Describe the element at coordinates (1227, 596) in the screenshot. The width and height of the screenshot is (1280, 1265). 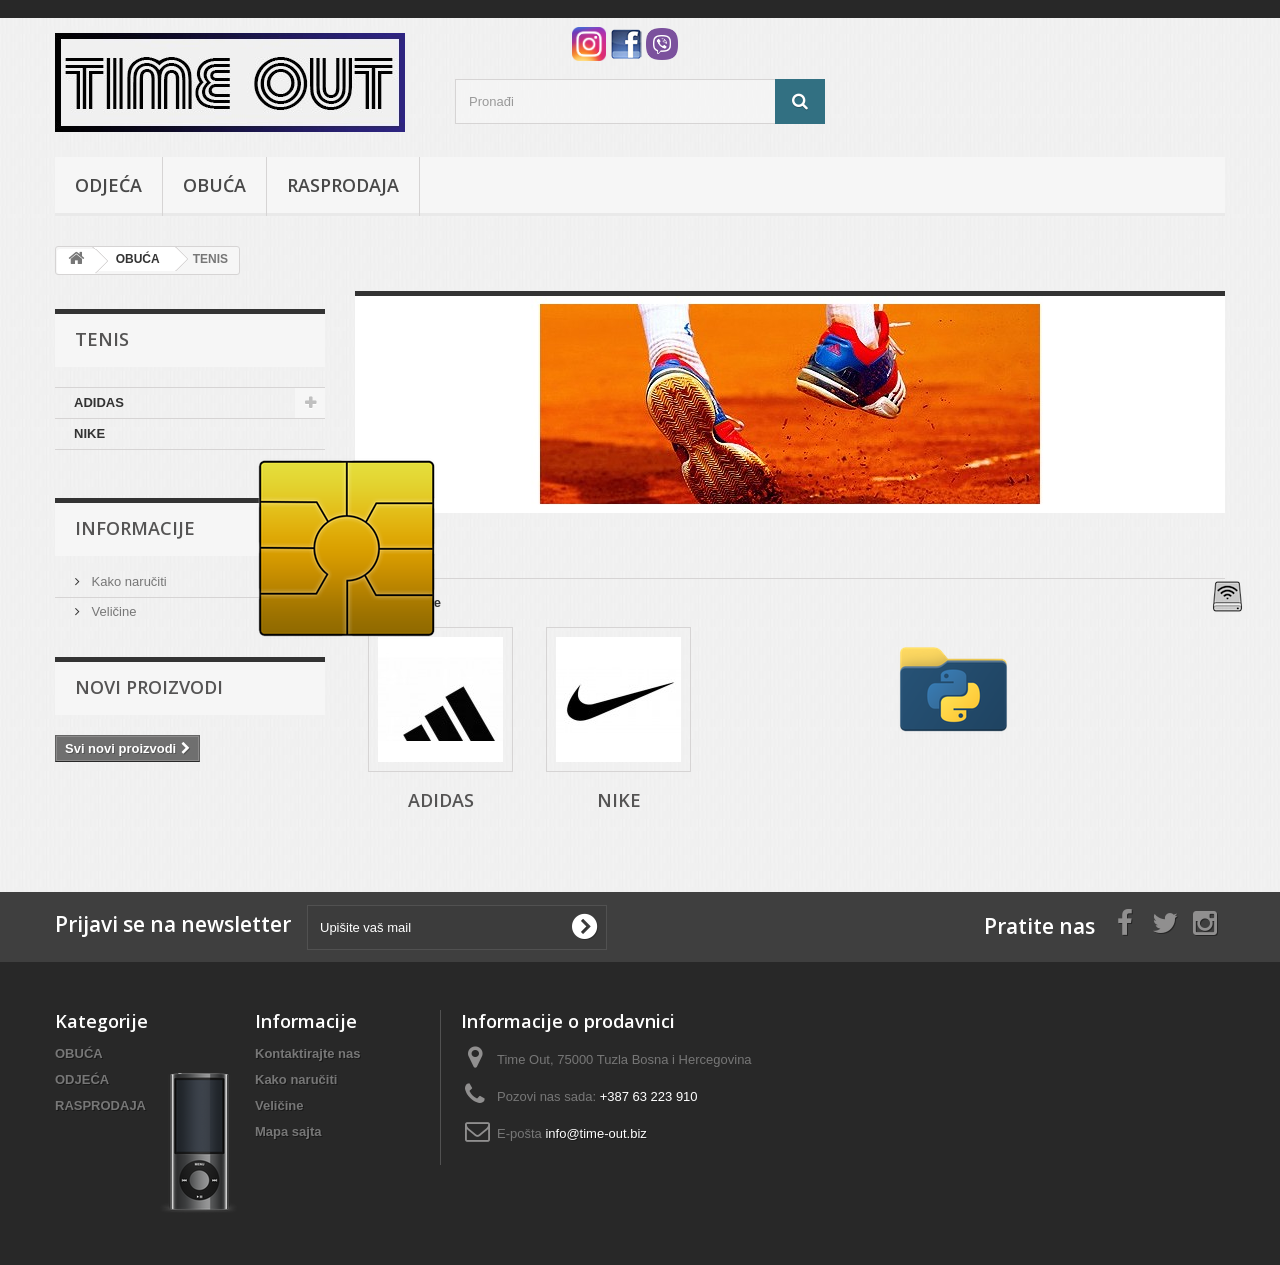
I see `access a wireless network drive` at that location.